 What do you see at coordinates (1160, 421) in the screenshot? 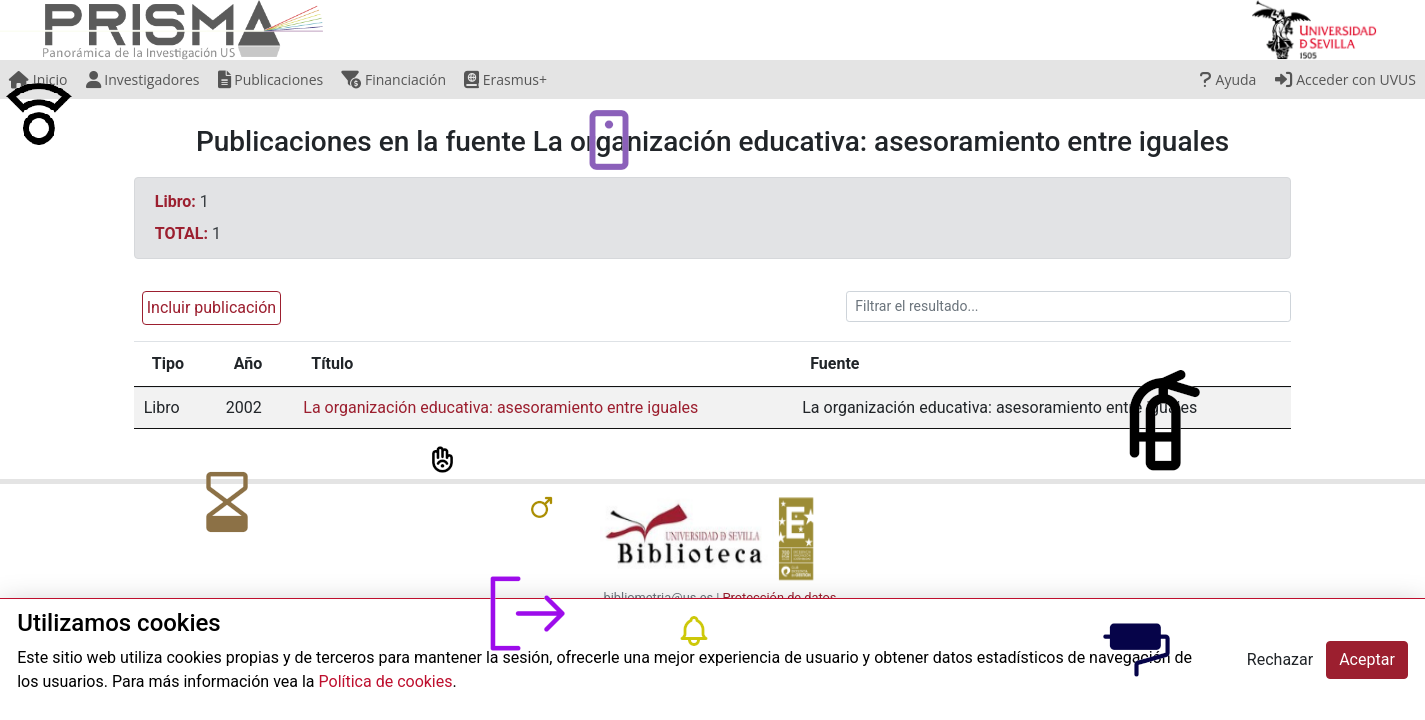
I see `fire safety equipment indicator` at bounding box center [1160, 421].